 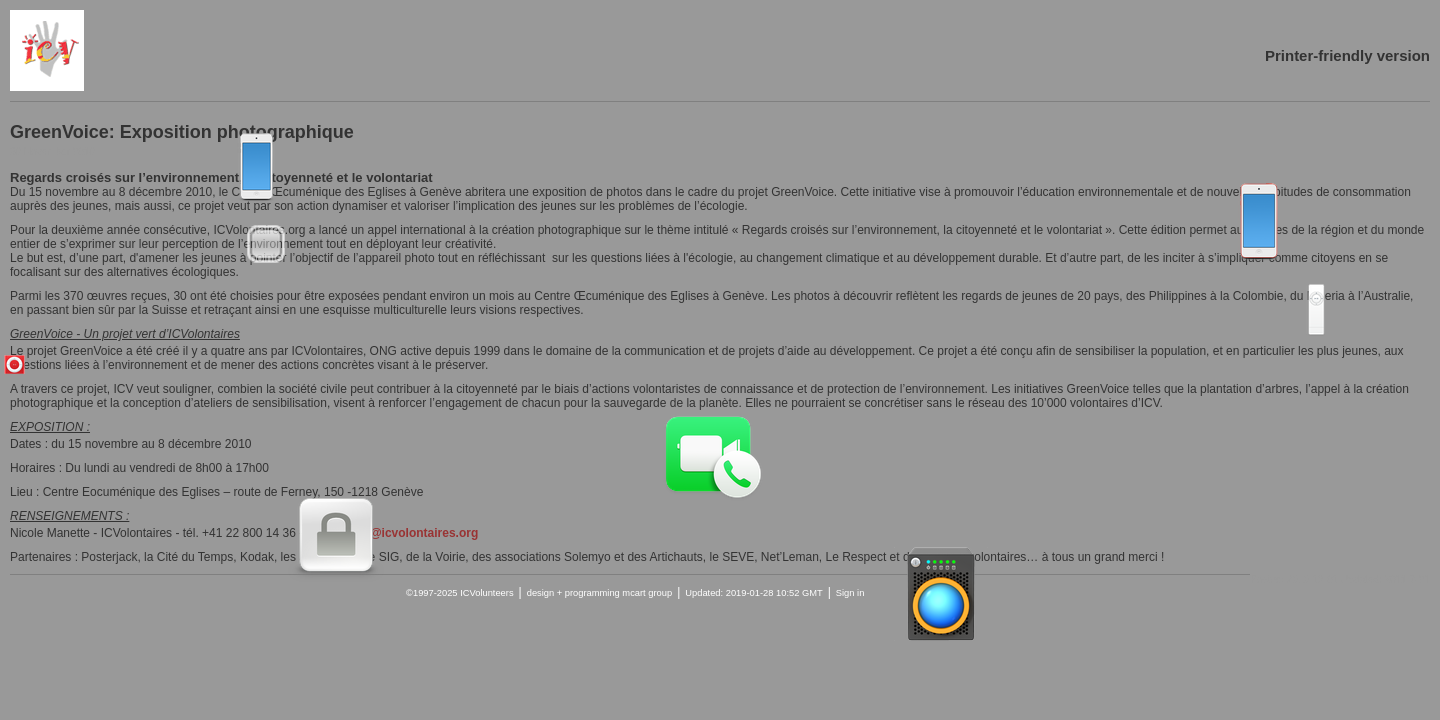 What do you see at coordinates (1316, 310) in the screenshot?
I see `sync music to your iPod device` at bounding box center [1316, 310].